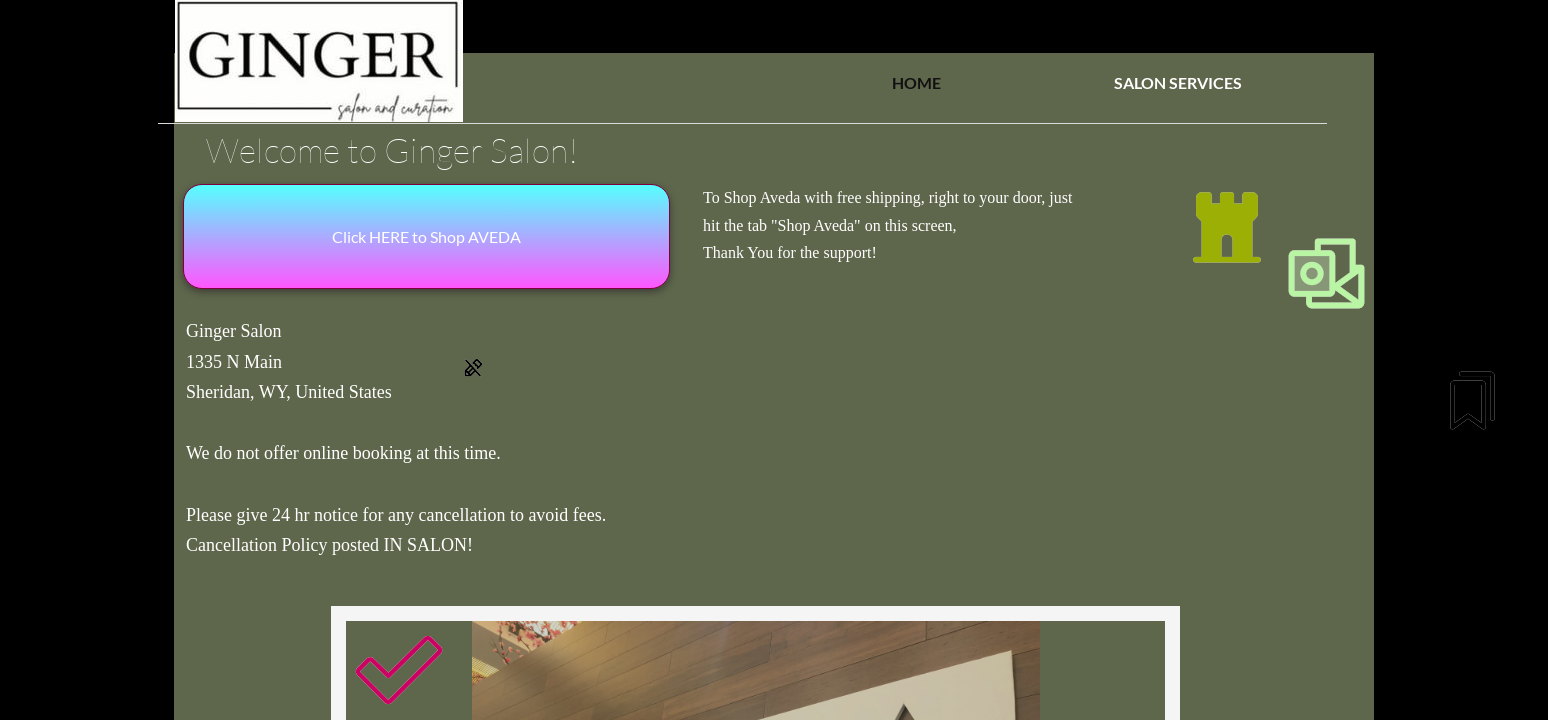  Describe the element at coordinates (1472, 400) in the screenshot. I see `view saved bookmarks` at that location.